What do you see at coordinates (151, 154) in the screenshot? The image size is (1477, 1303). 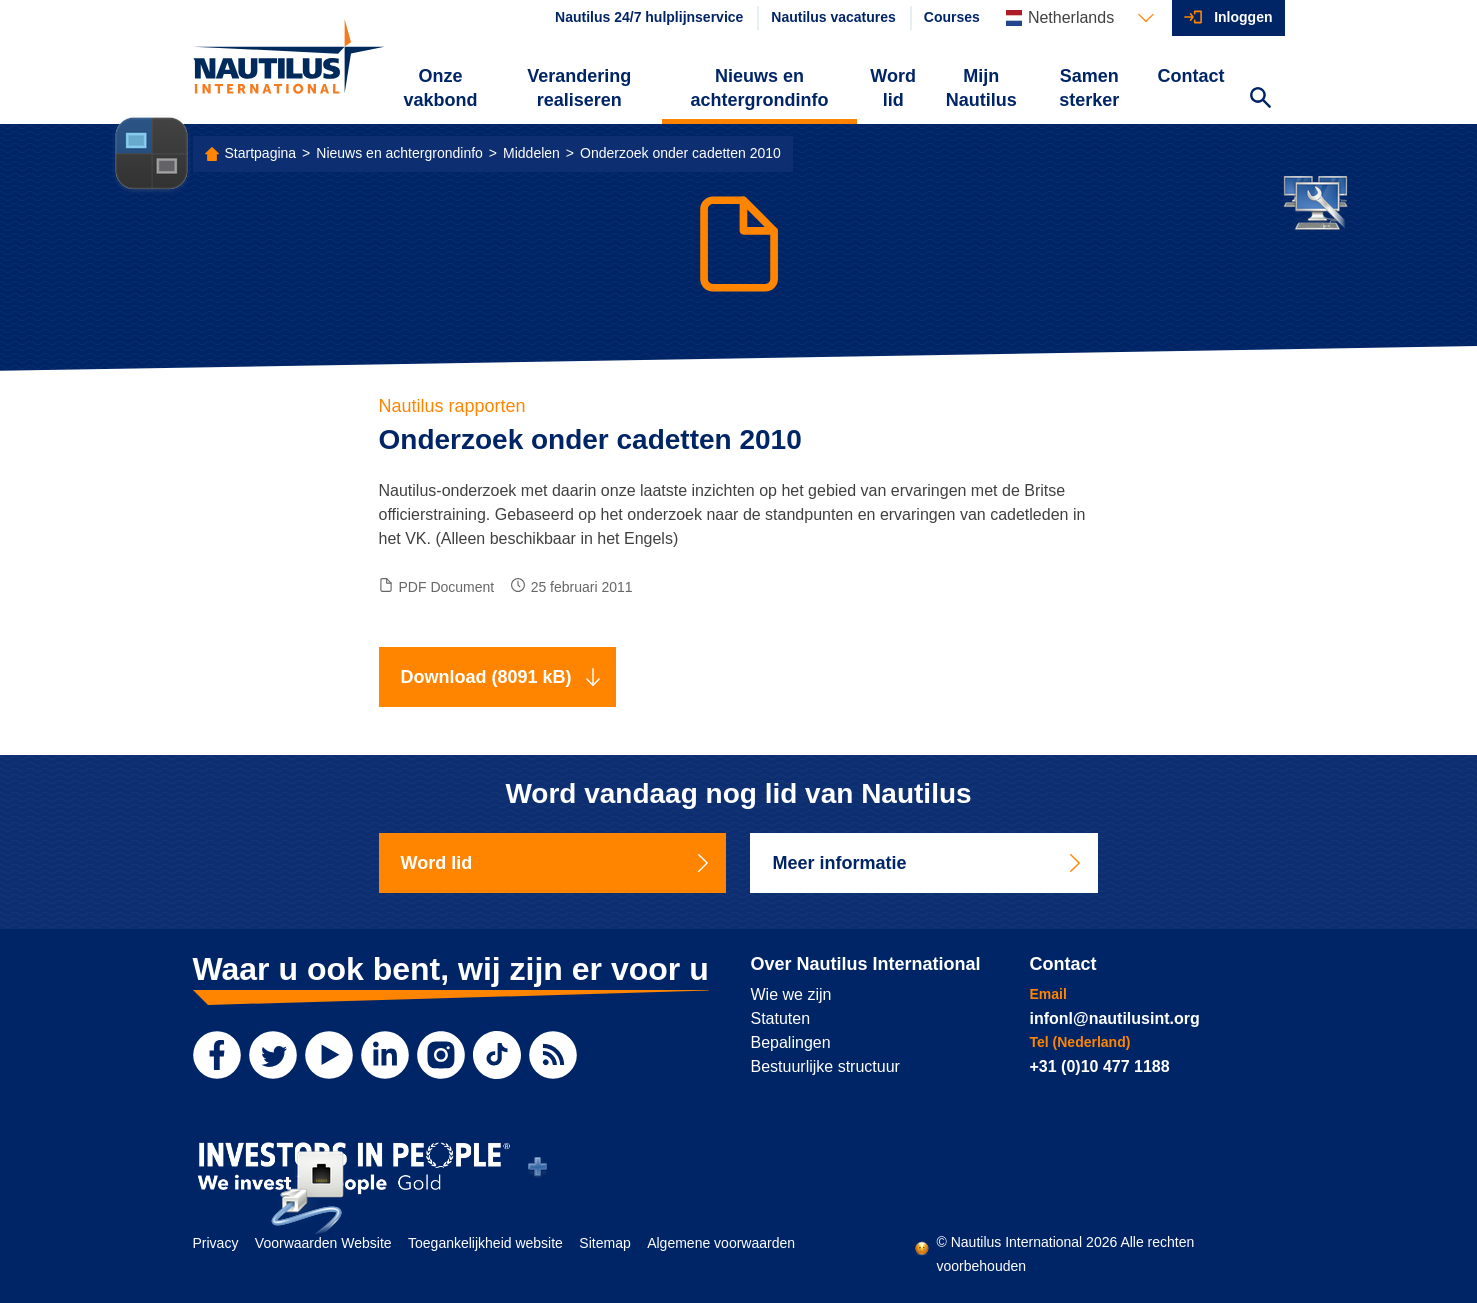 I see `access virtual desktop preferences` at bounding box center [151, 154].